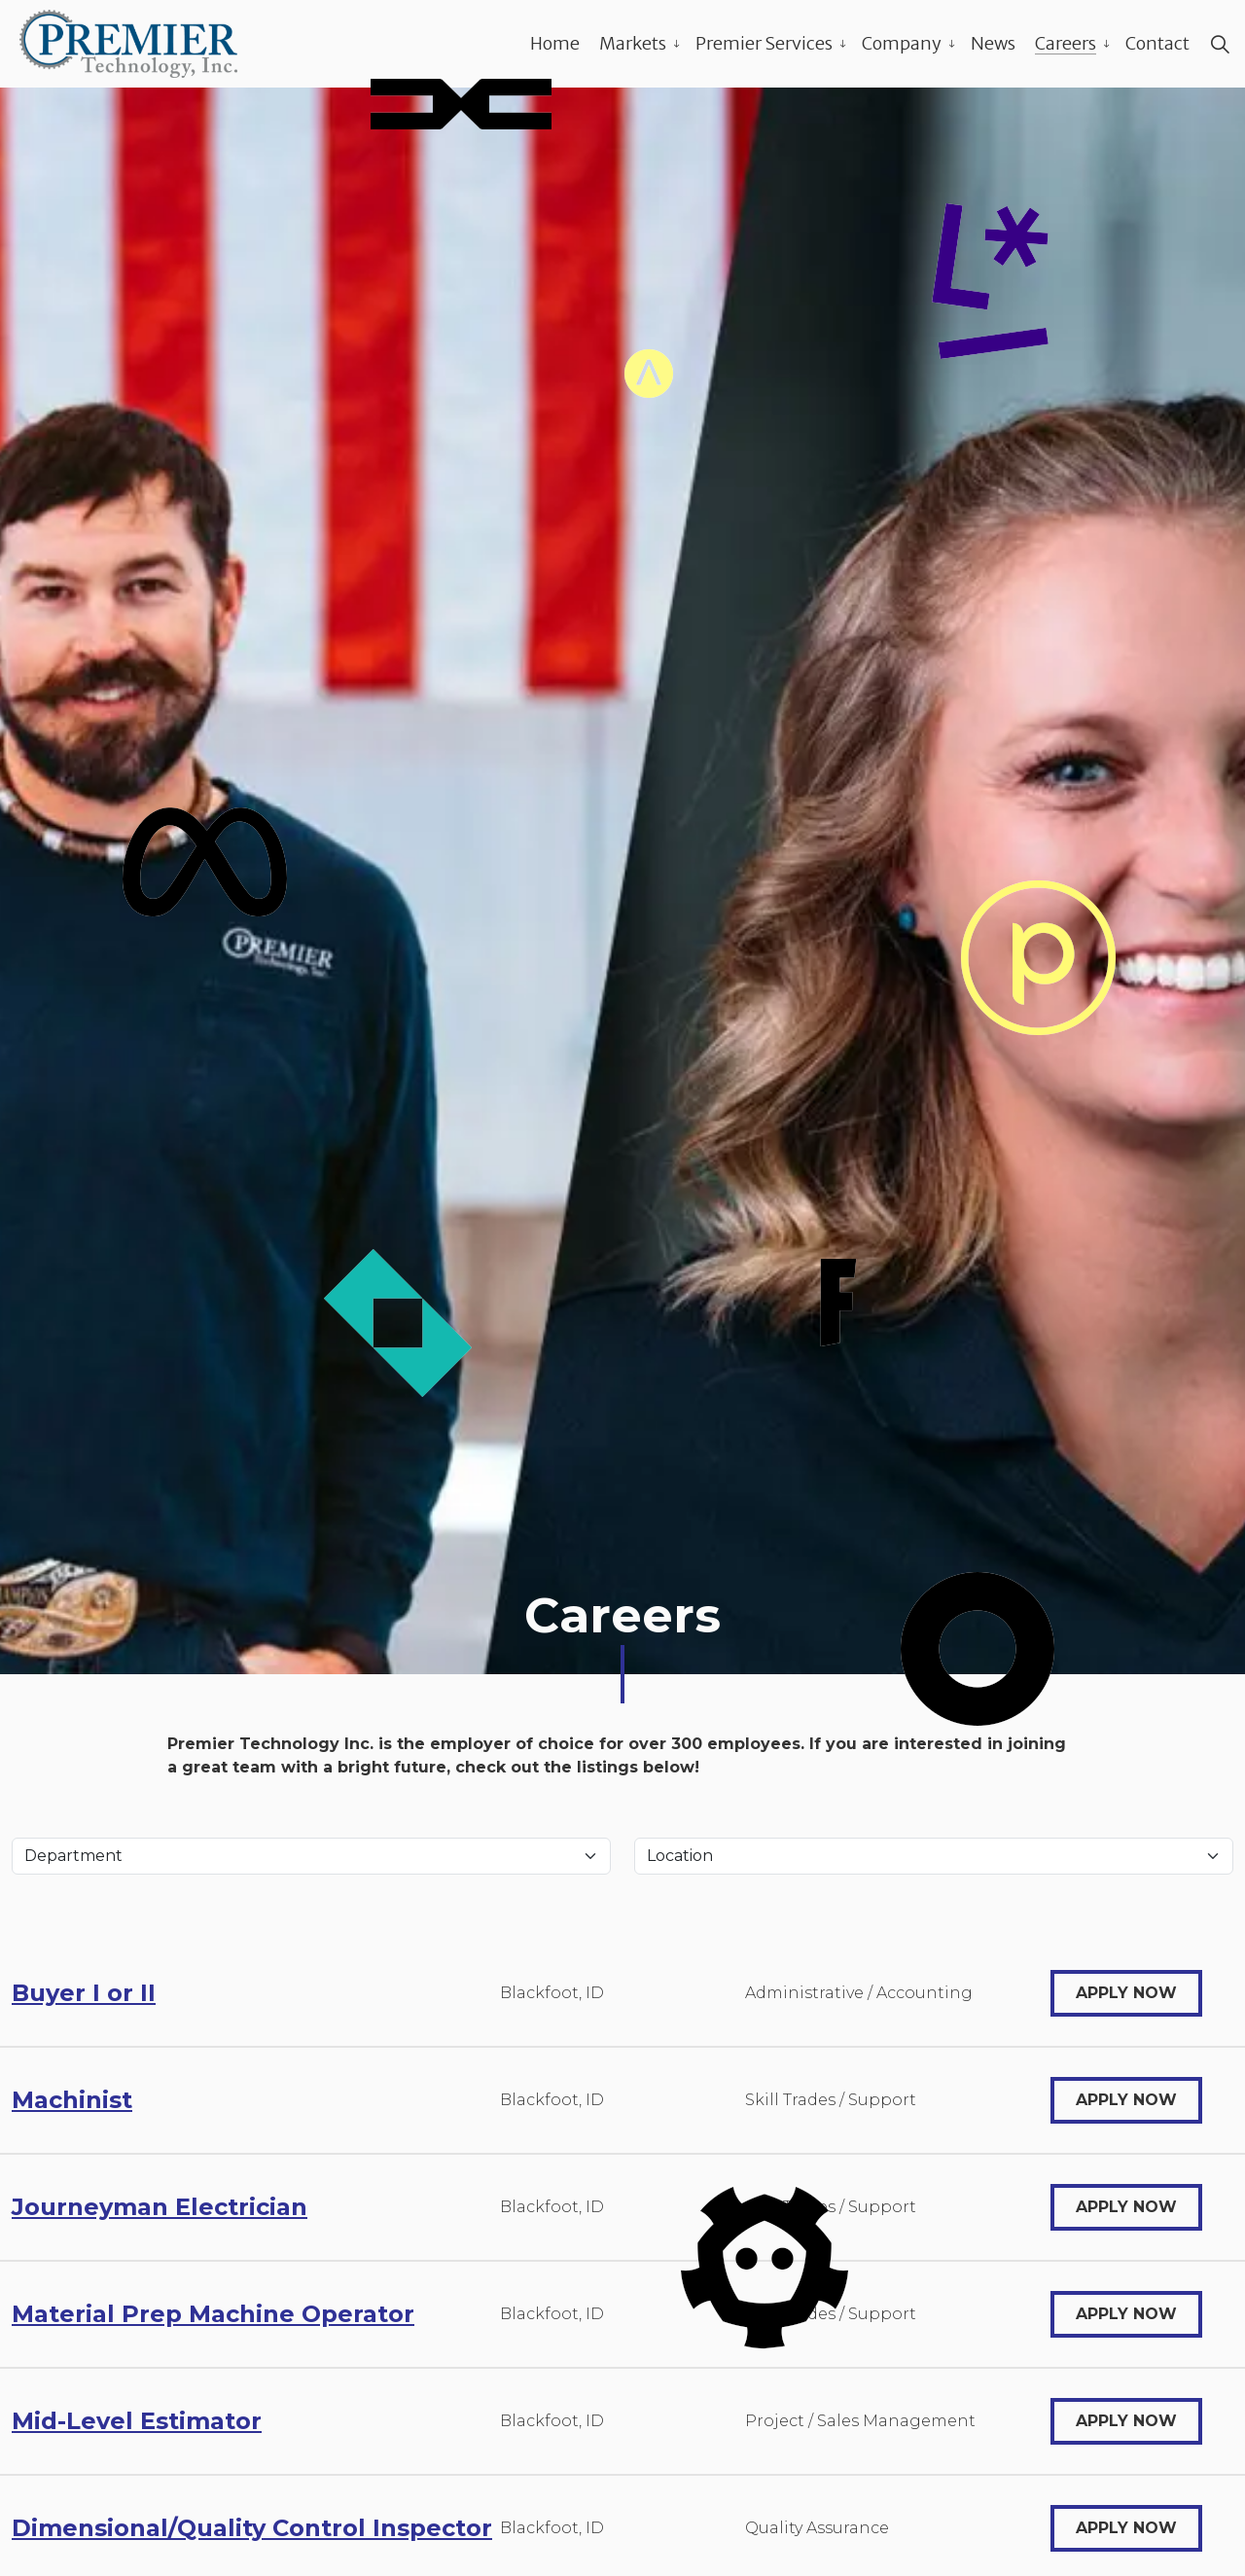 This screenshot has width=1245, height=2576. I want to click on open the Literal app, so click(990, 281).